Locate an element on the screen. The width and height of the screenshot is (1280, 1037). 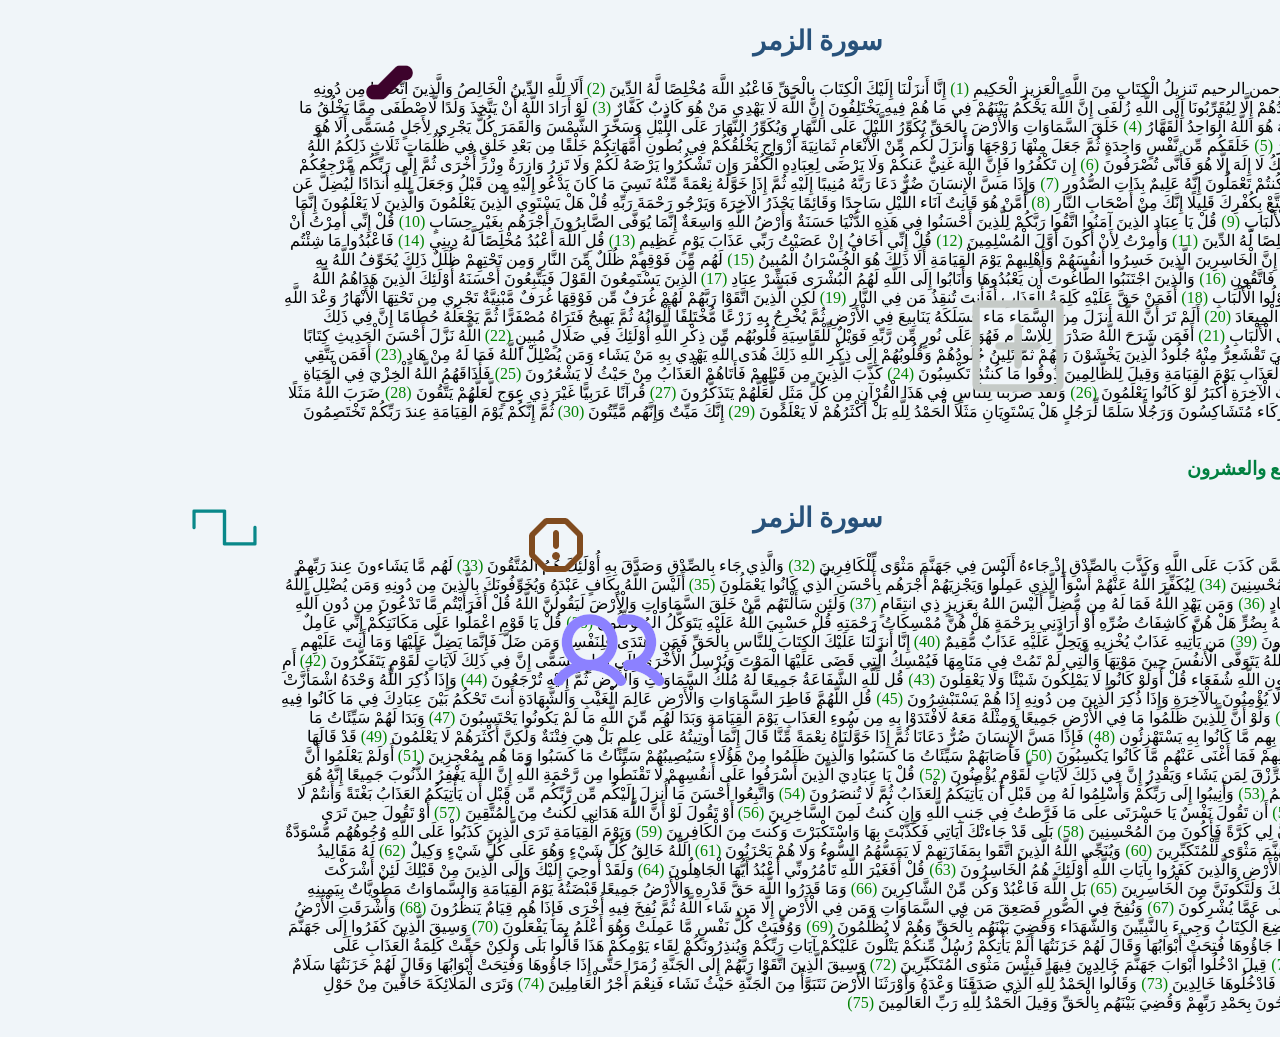
indicates a warning or critical alert is located at coordinates (556, 545).